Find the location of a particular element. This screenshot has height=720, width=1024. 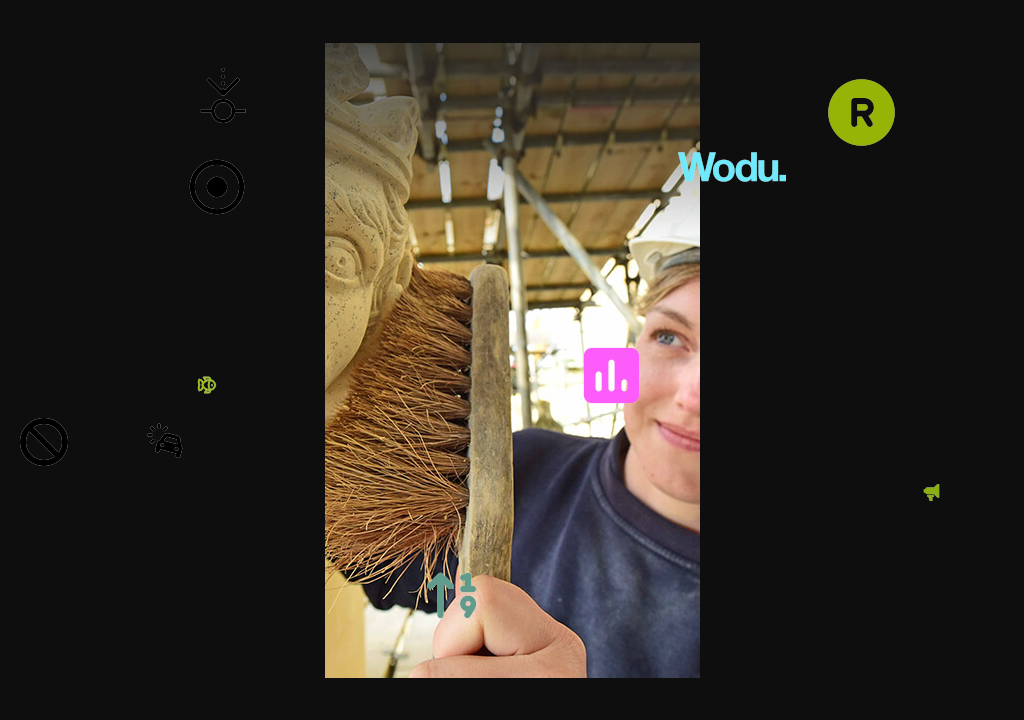

indicates a blocked or prohibited action is located at coordinates (44, 442).